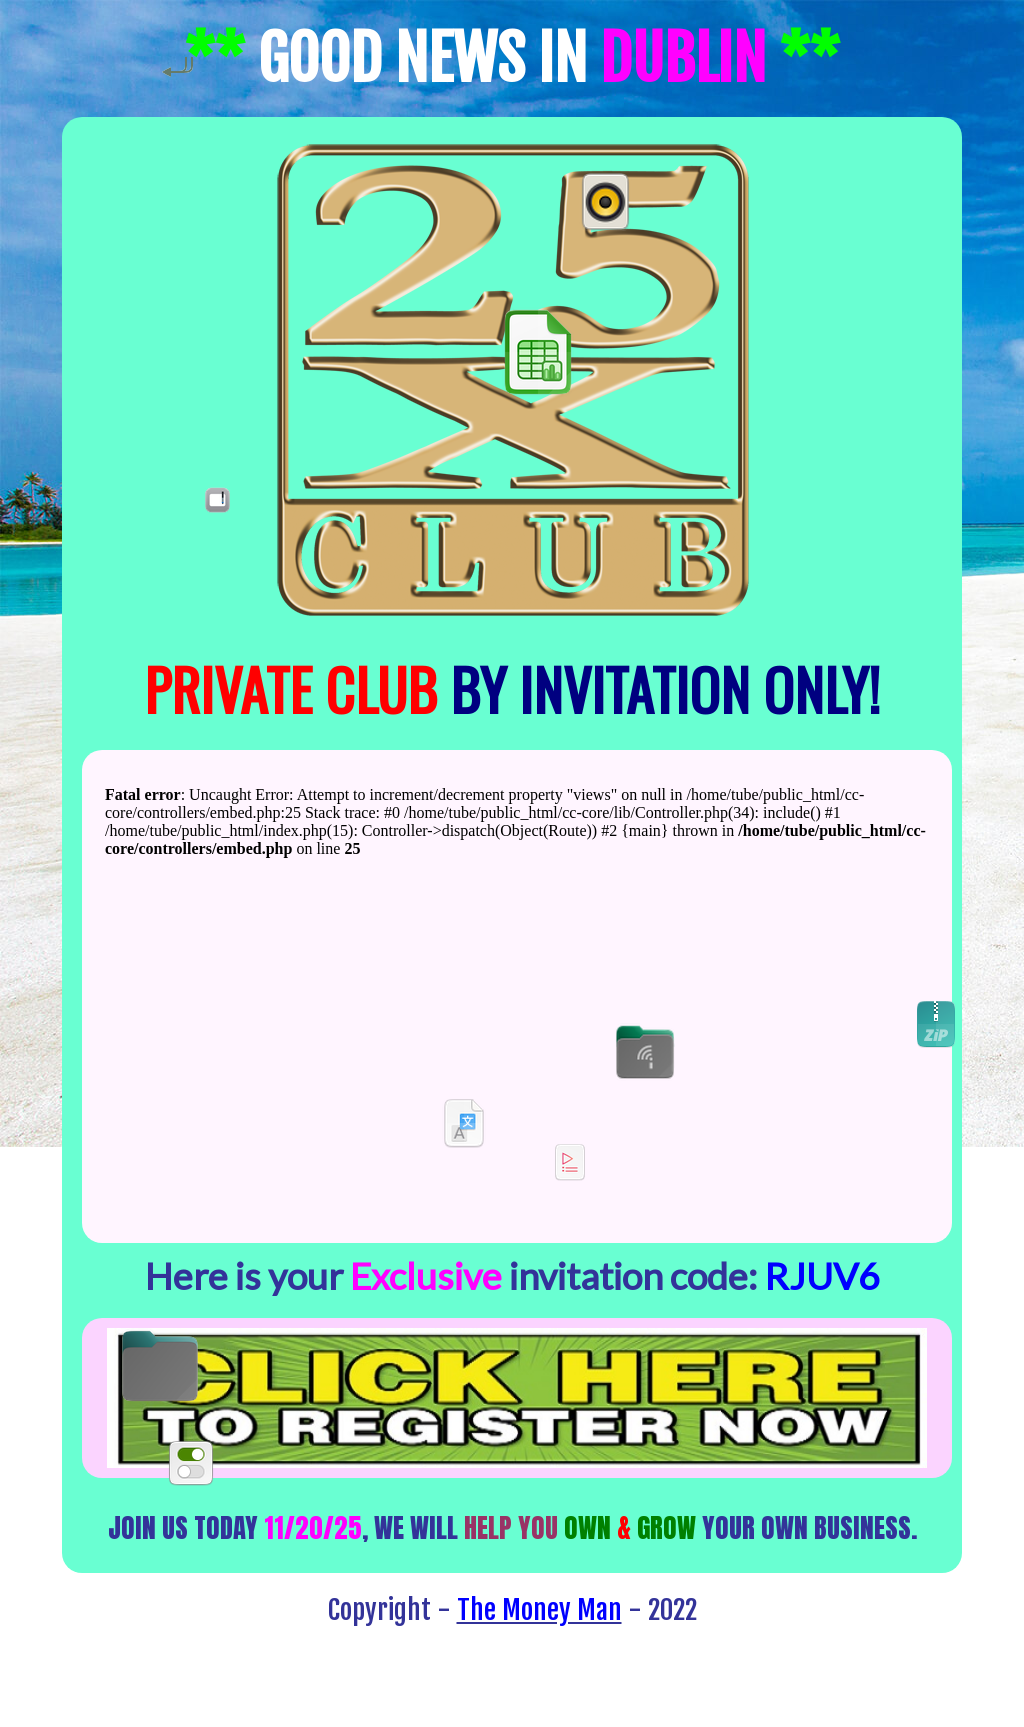  I want to click on reply to all recipients in an email thread, so click(177, 65).